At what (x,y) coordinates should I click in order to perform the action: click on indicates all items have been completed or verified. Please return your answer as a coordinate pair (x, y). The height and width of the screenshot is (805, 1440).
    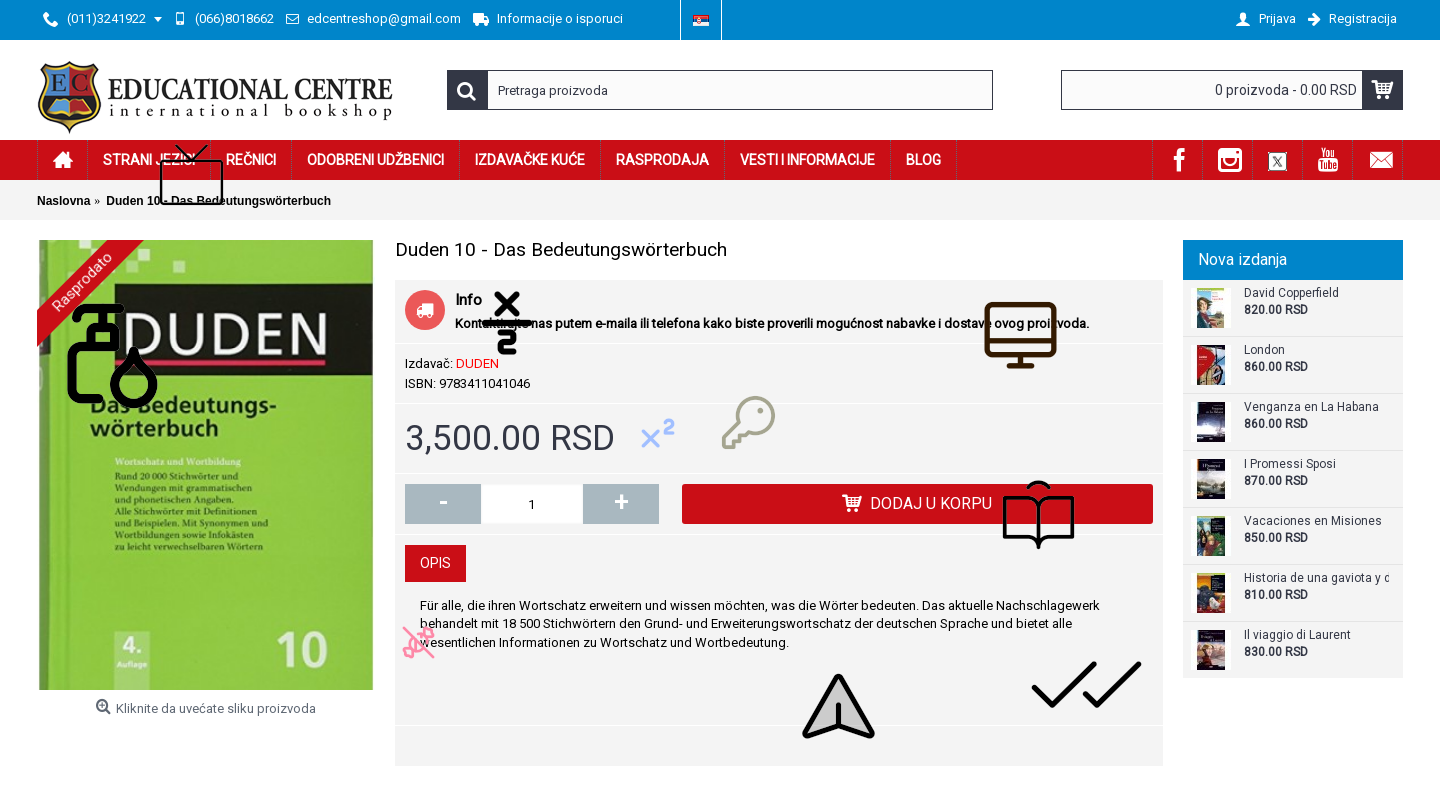
    Looking at the image, I should click on (1086, 686).